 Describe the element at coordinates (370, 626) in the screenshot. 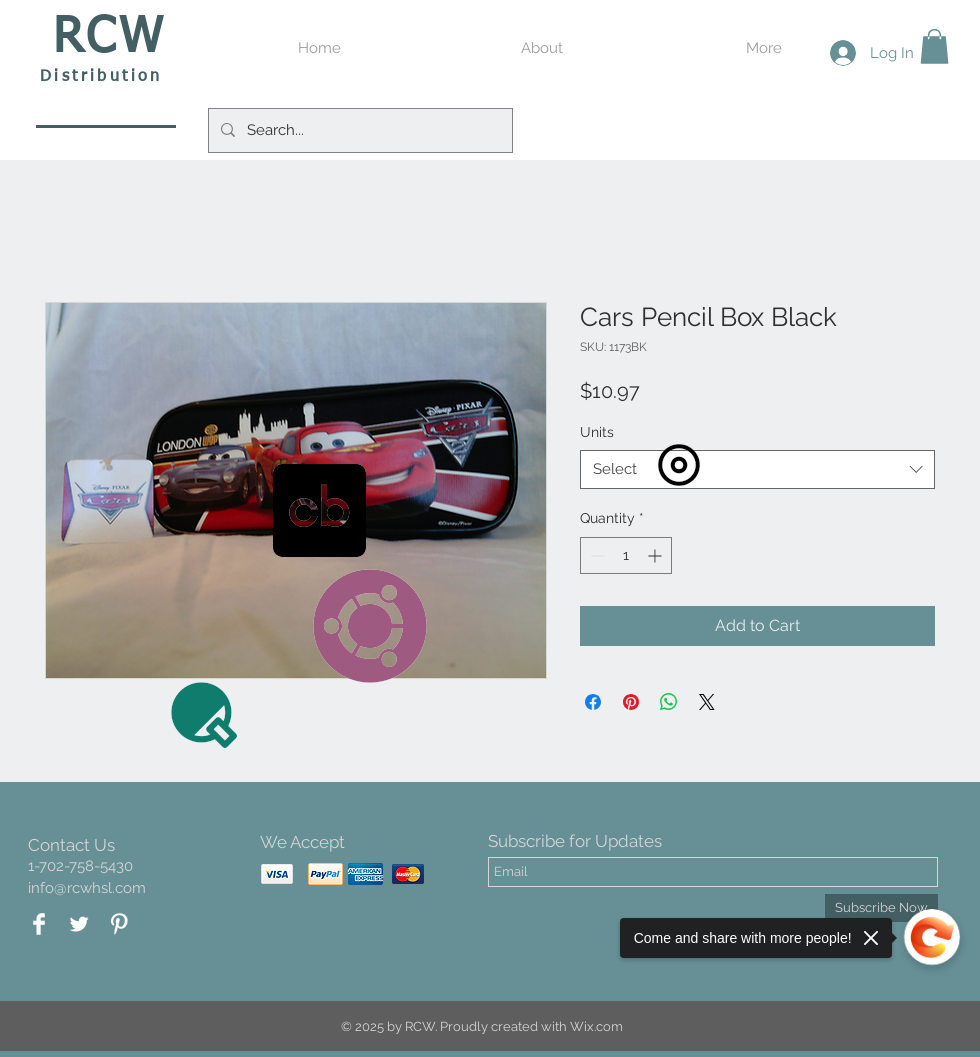

I see `launch ubuntu operating system` at that location.